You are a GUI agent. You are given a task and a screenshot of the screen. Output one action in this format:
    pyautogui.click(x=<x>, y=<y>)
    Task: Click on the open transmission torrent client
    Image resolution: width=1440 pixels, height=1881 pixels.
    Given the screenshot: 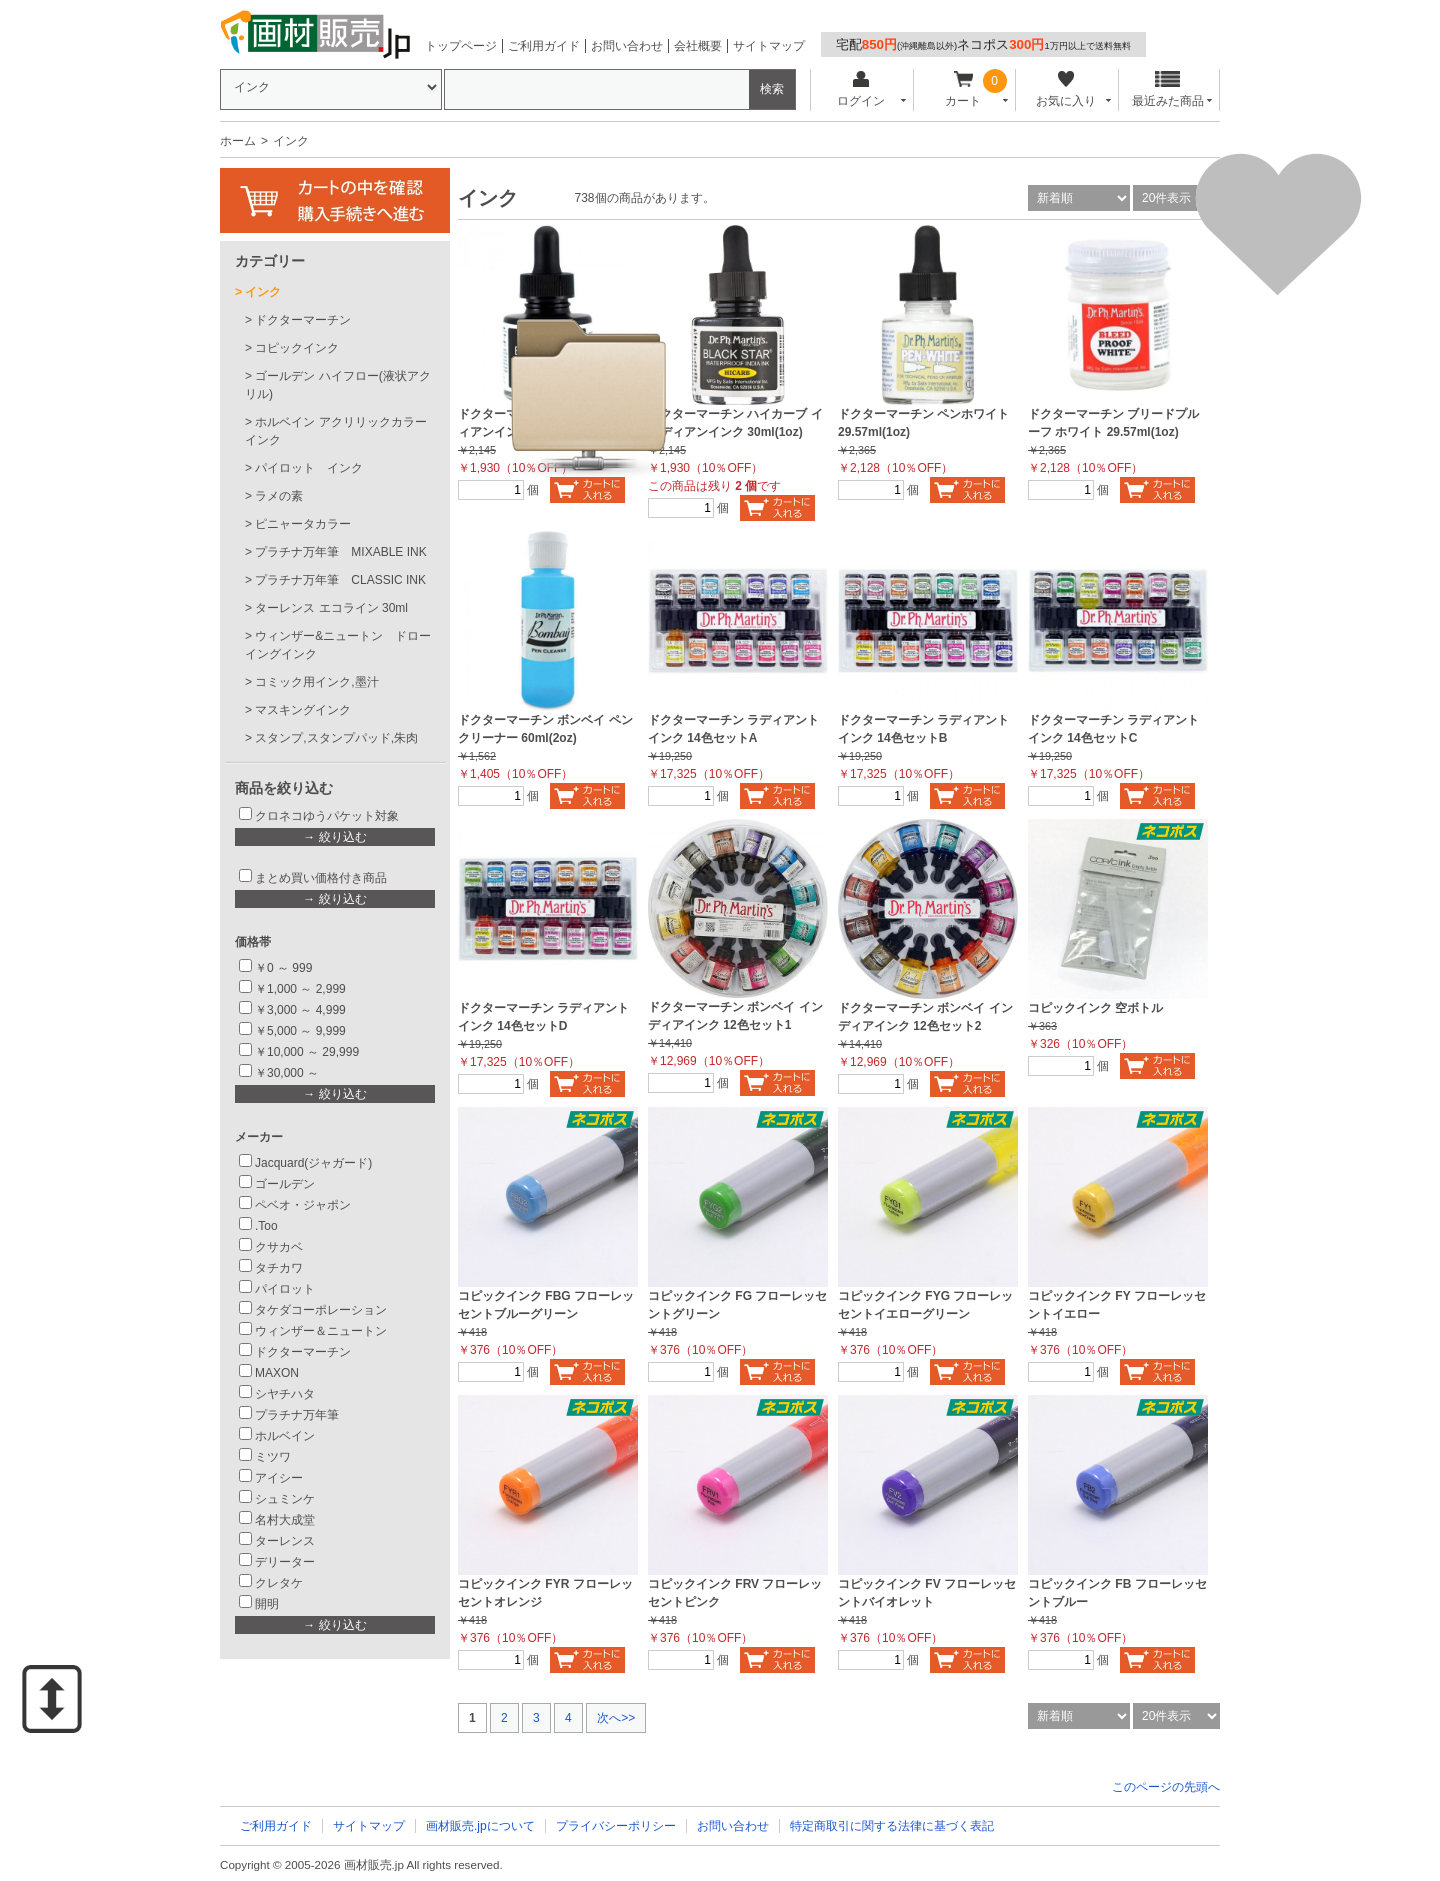 What is the action you would take?
    pyautogui.click(x=52, y=1699)
    